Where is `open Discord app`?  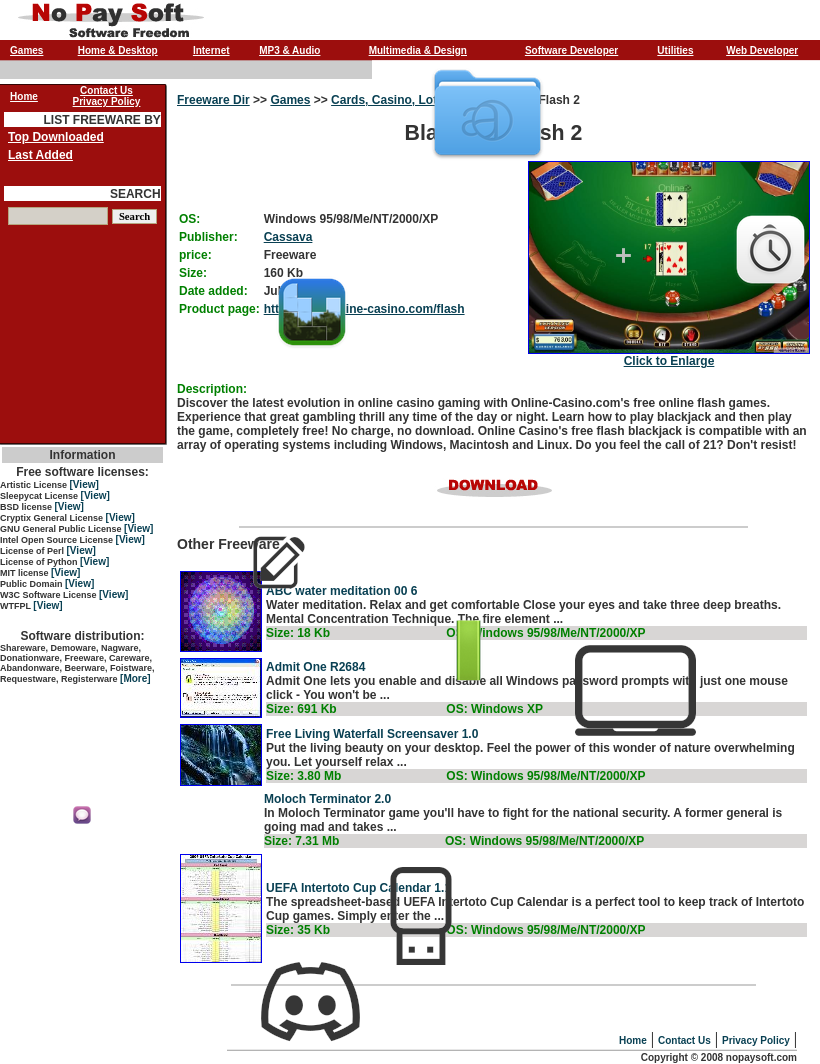 open Discord app is located at coordinates (310, 1001).